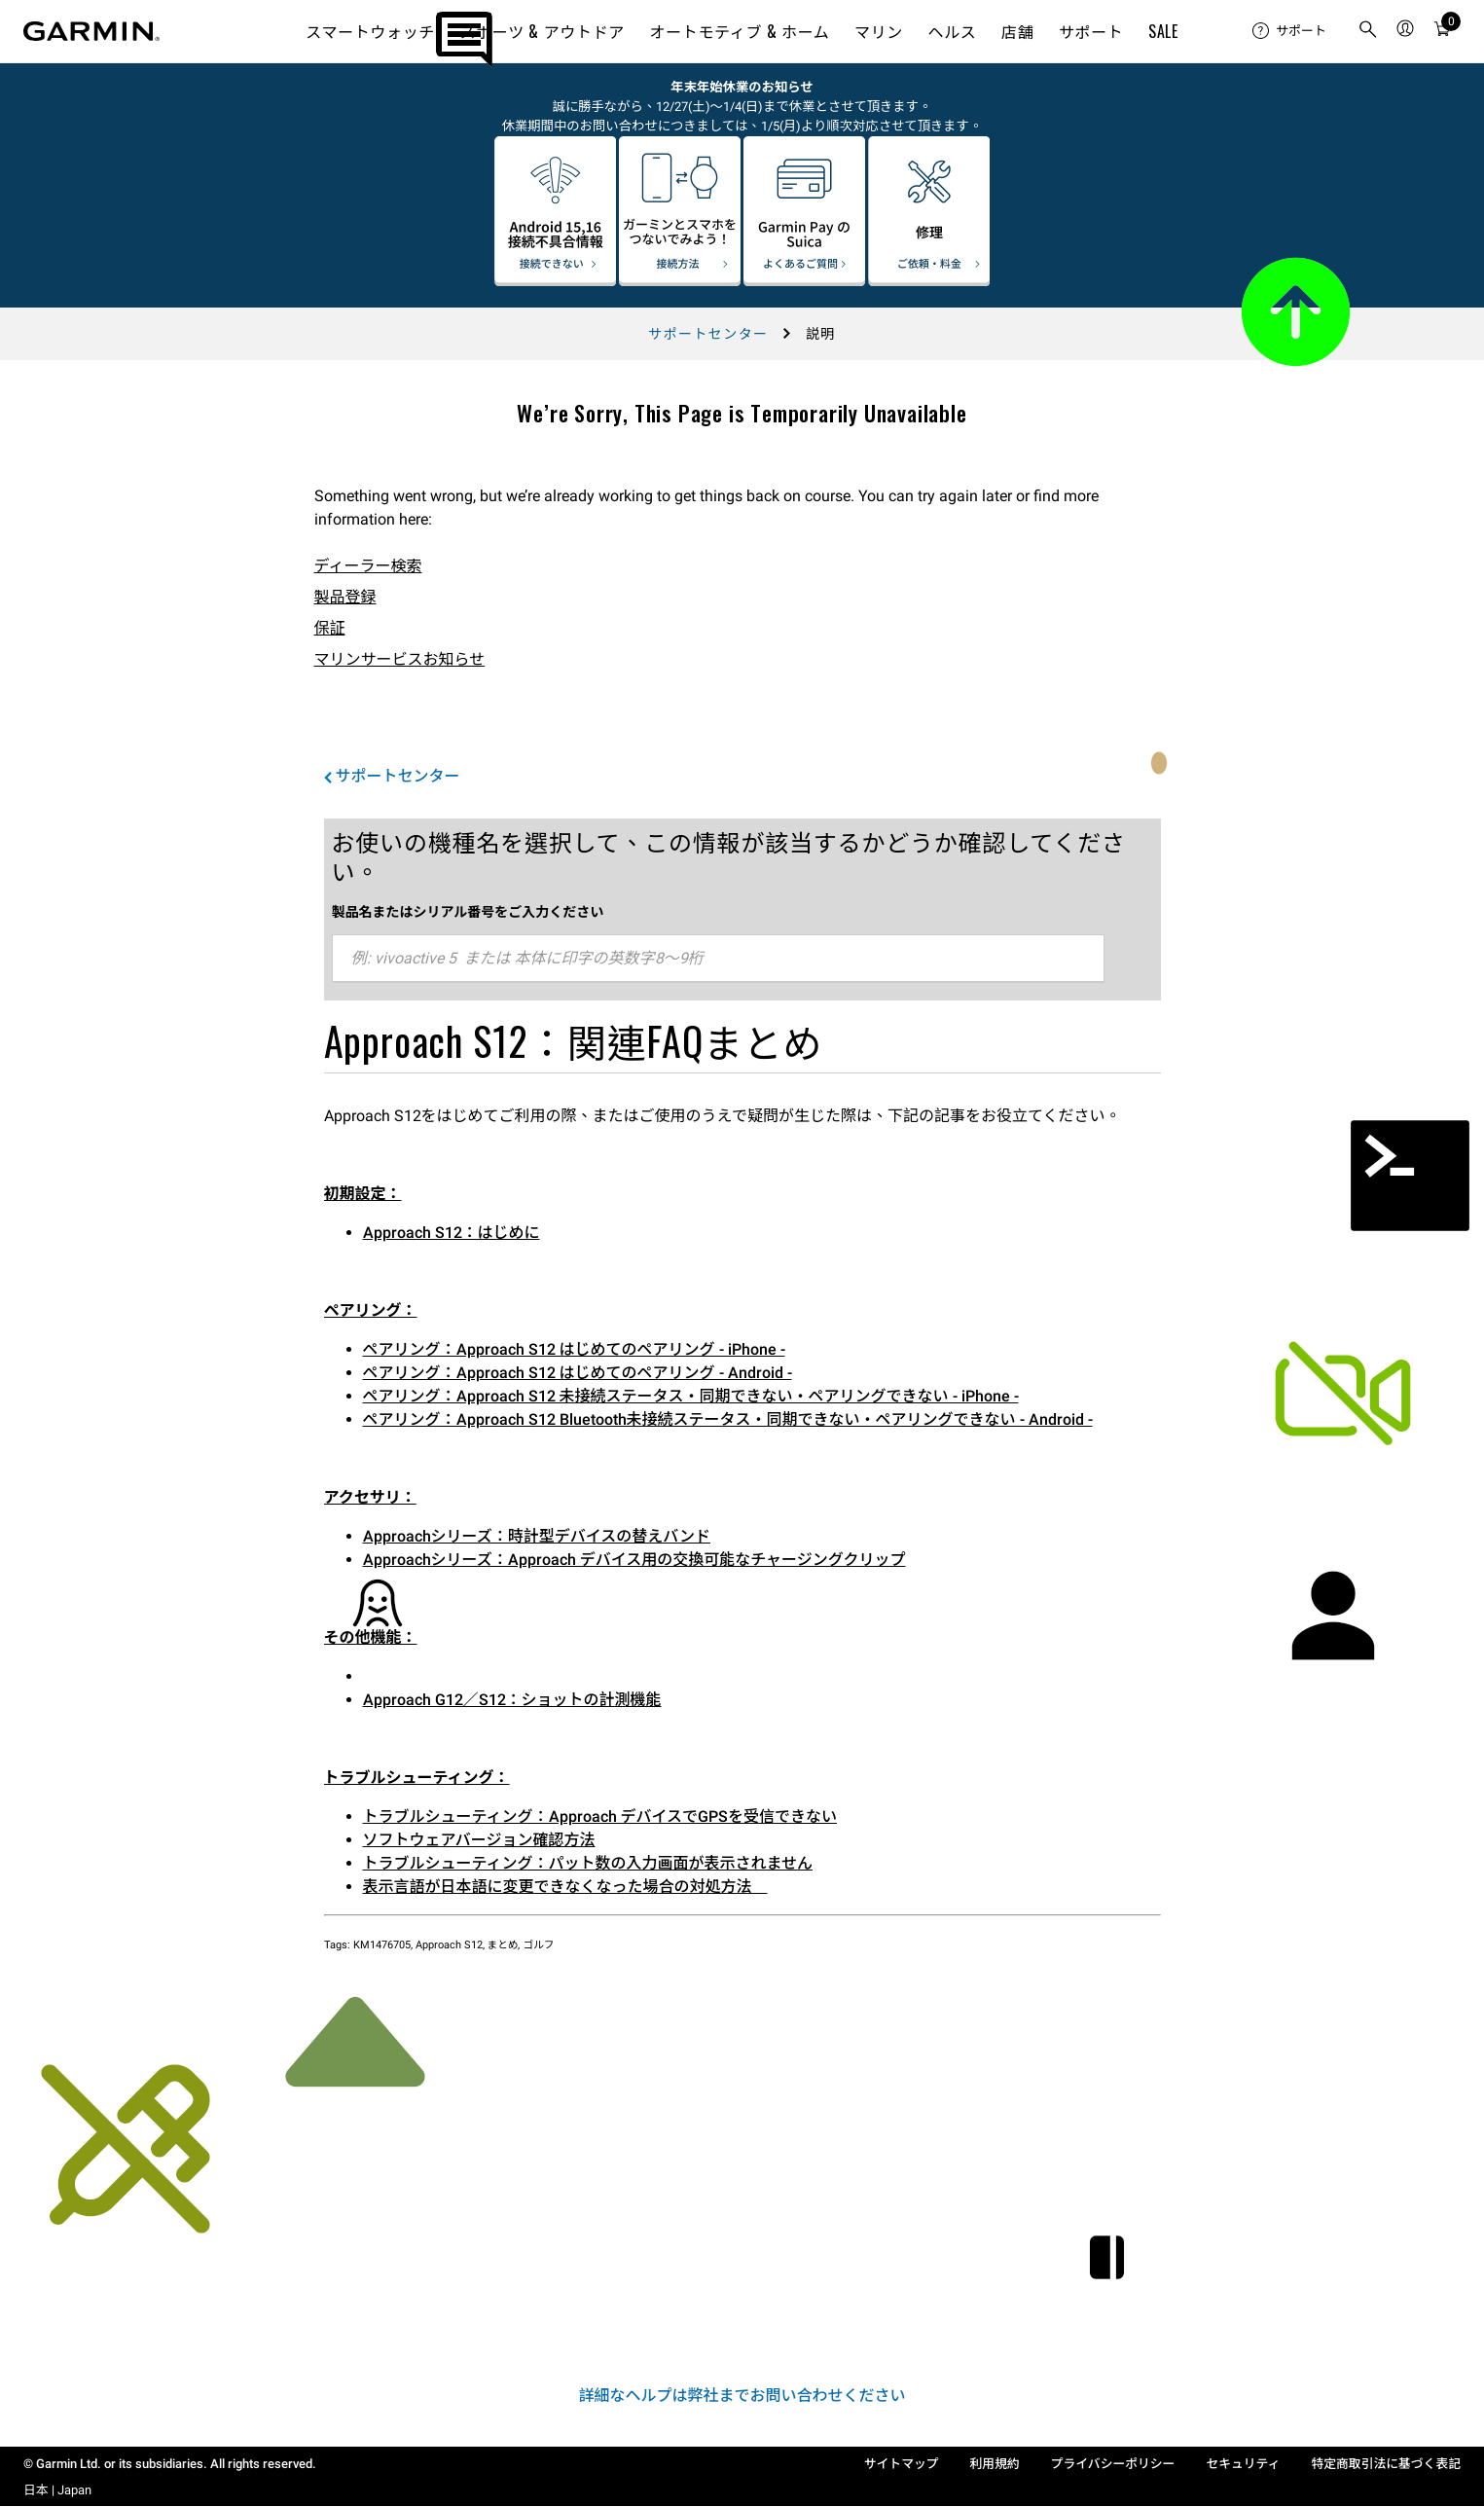  What do you see at coordinates (355, 2042) in the screenshot?
I see `collapse an expanded section or dropdown` at bounding box center [355, 2042].